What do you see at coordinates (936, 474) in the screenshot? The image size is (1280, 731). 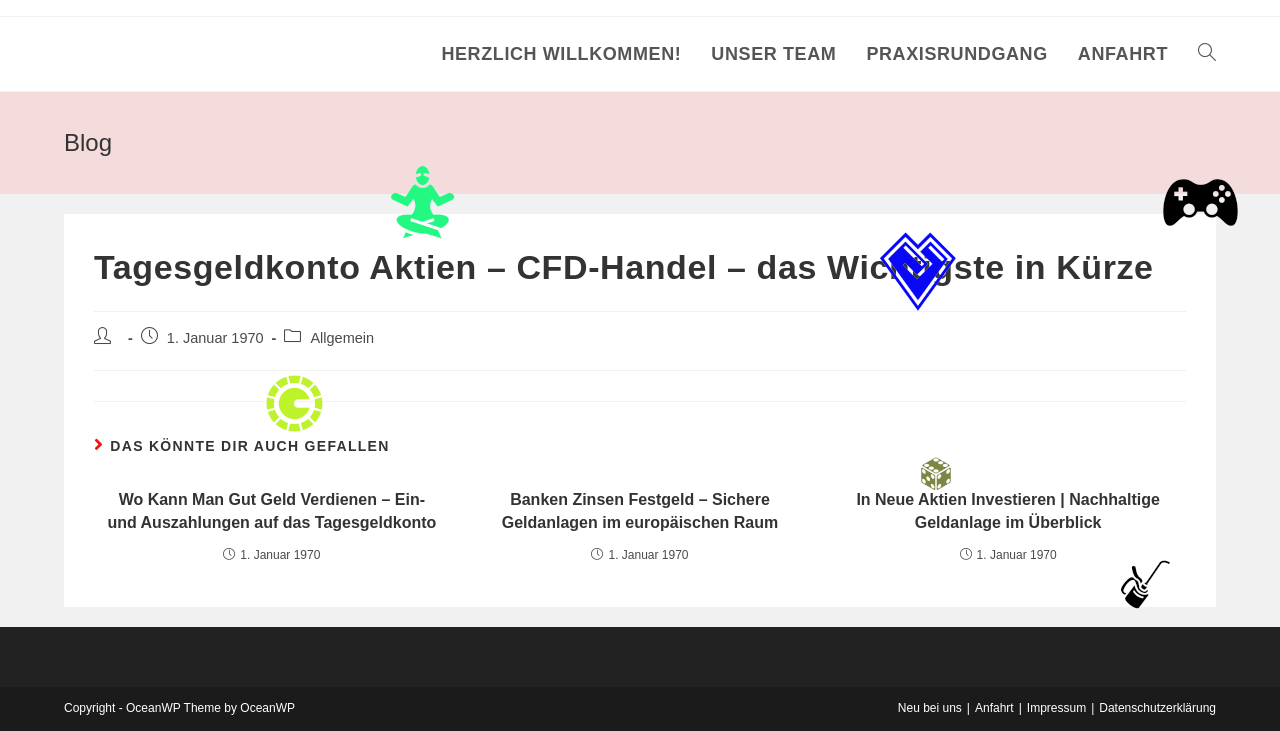 I see `roll the dice or randomize` at bounding box center [936, 474].